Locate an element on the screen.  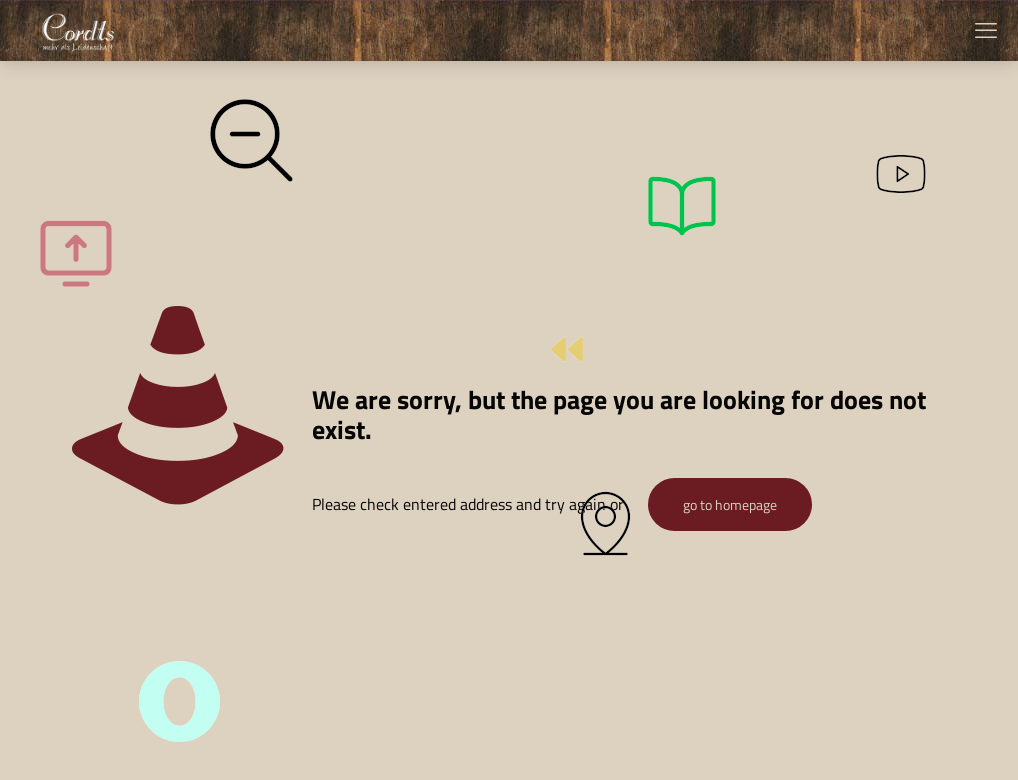
zoom out is located at coordinates (251, 140).